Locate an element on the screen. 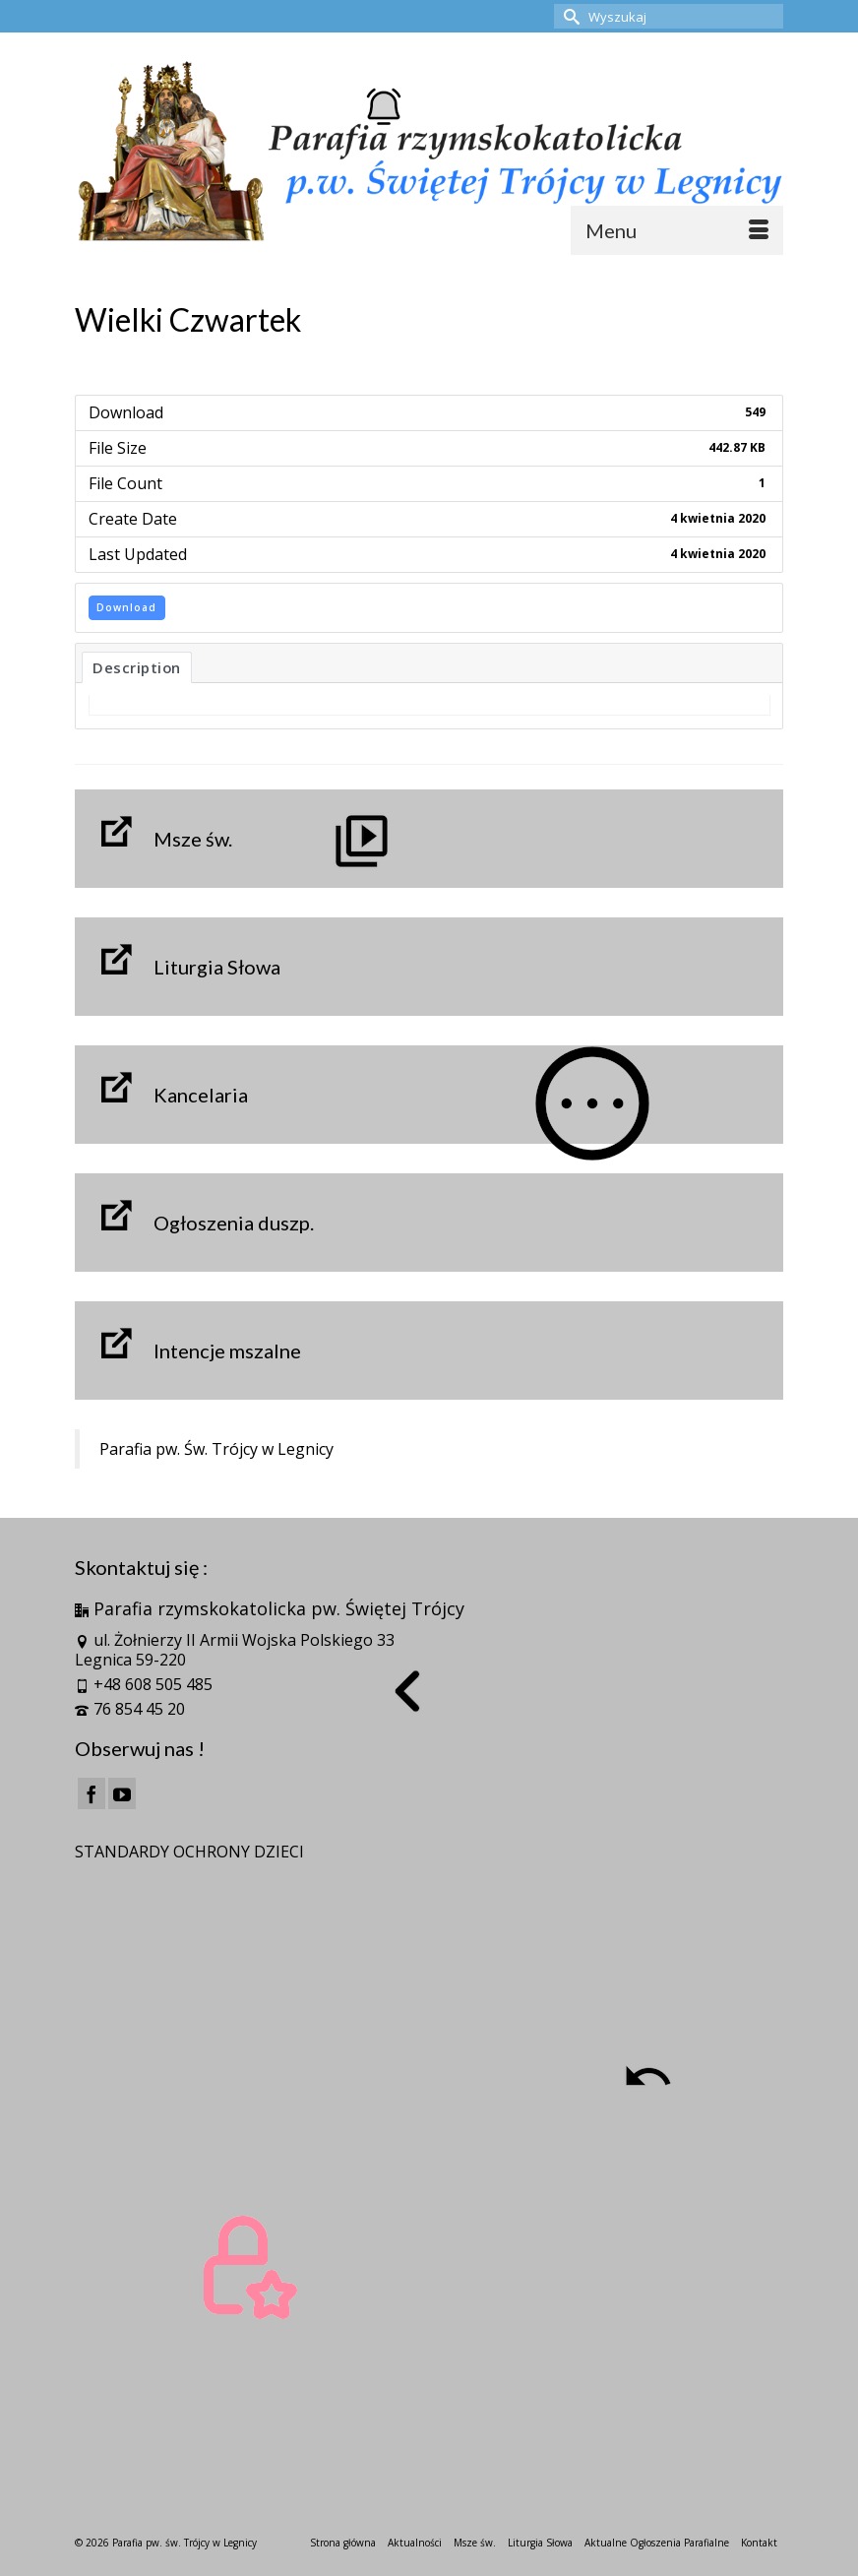  access your video library is located at coordinates (361, 841).